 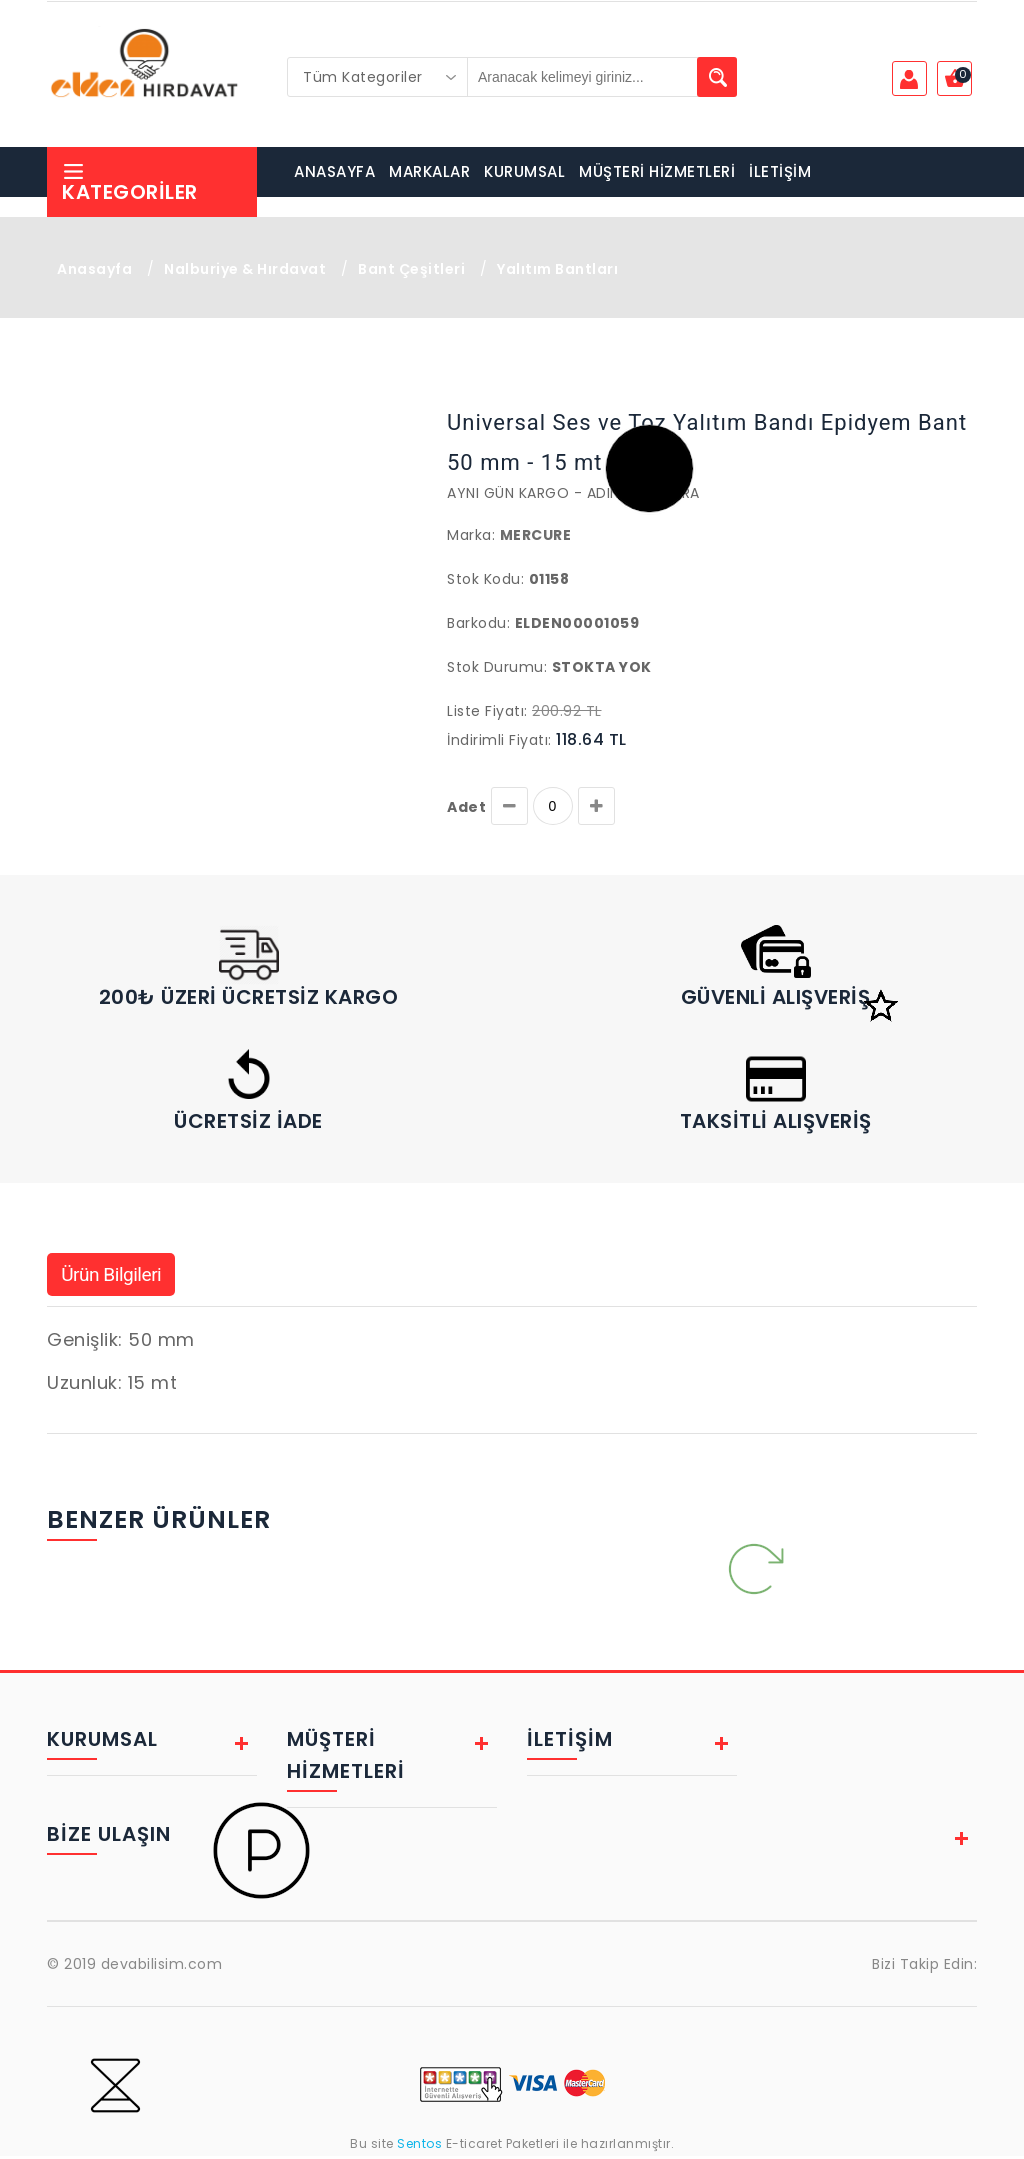 What do you see at coordinates (115, 2085) in the screenshot?
I see `indicates time running low or nearly expired` at bounding box center [115, 2085].